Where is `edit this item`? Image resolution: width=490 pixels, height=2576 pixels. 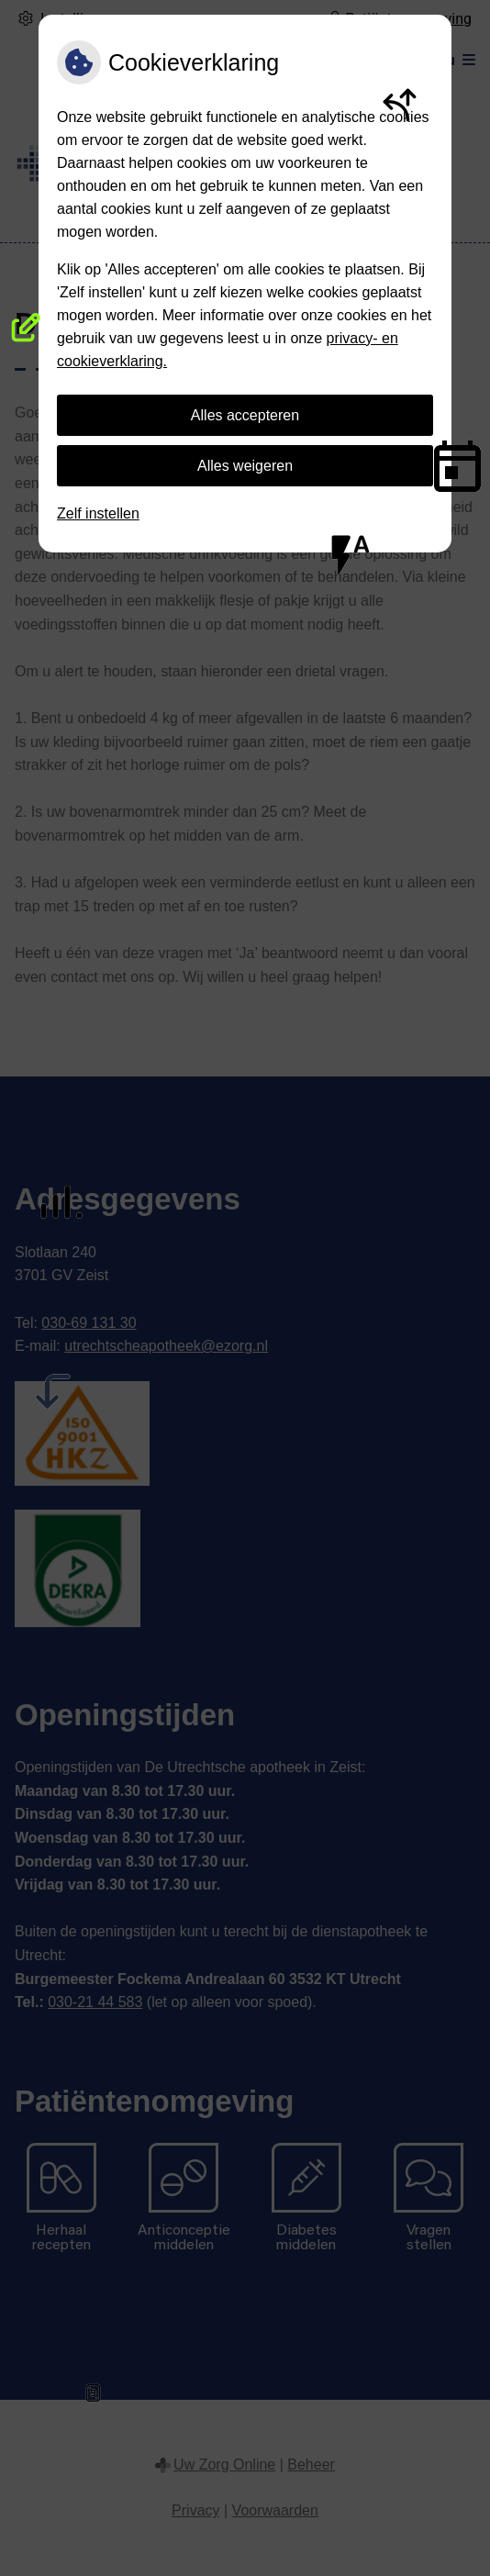 edit this item is located at coordinates (25, 328).